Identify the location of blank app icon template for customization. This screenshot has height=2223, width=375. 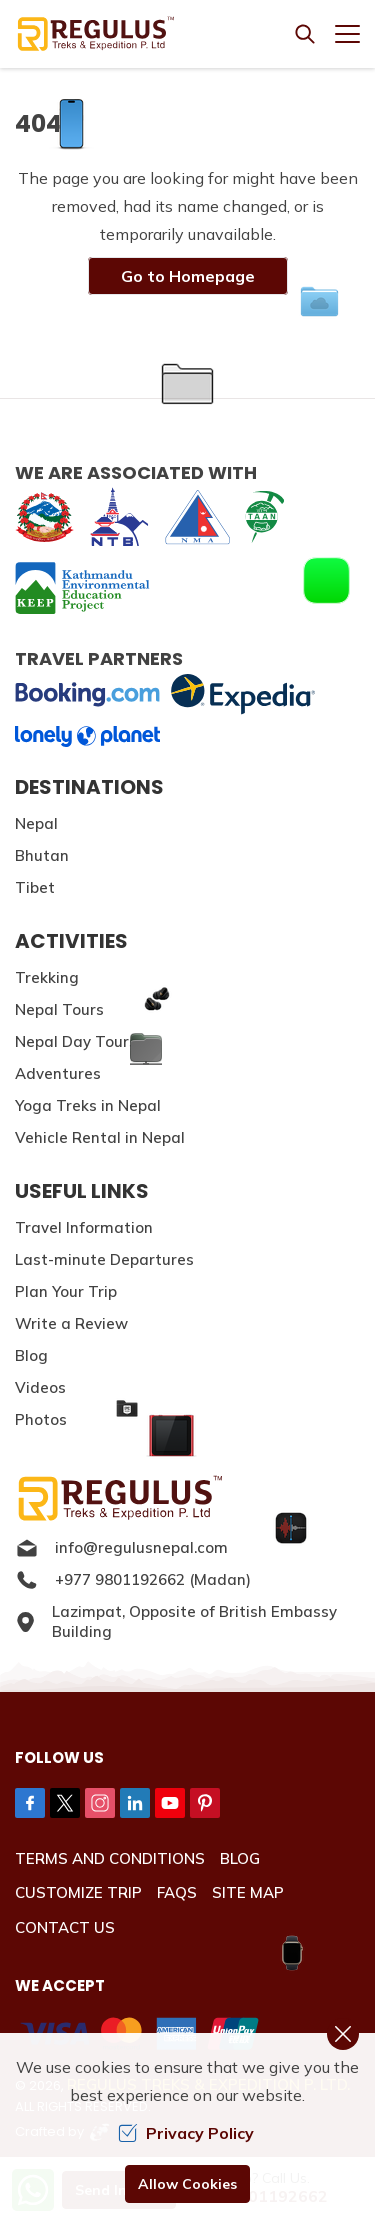
(326, 580).